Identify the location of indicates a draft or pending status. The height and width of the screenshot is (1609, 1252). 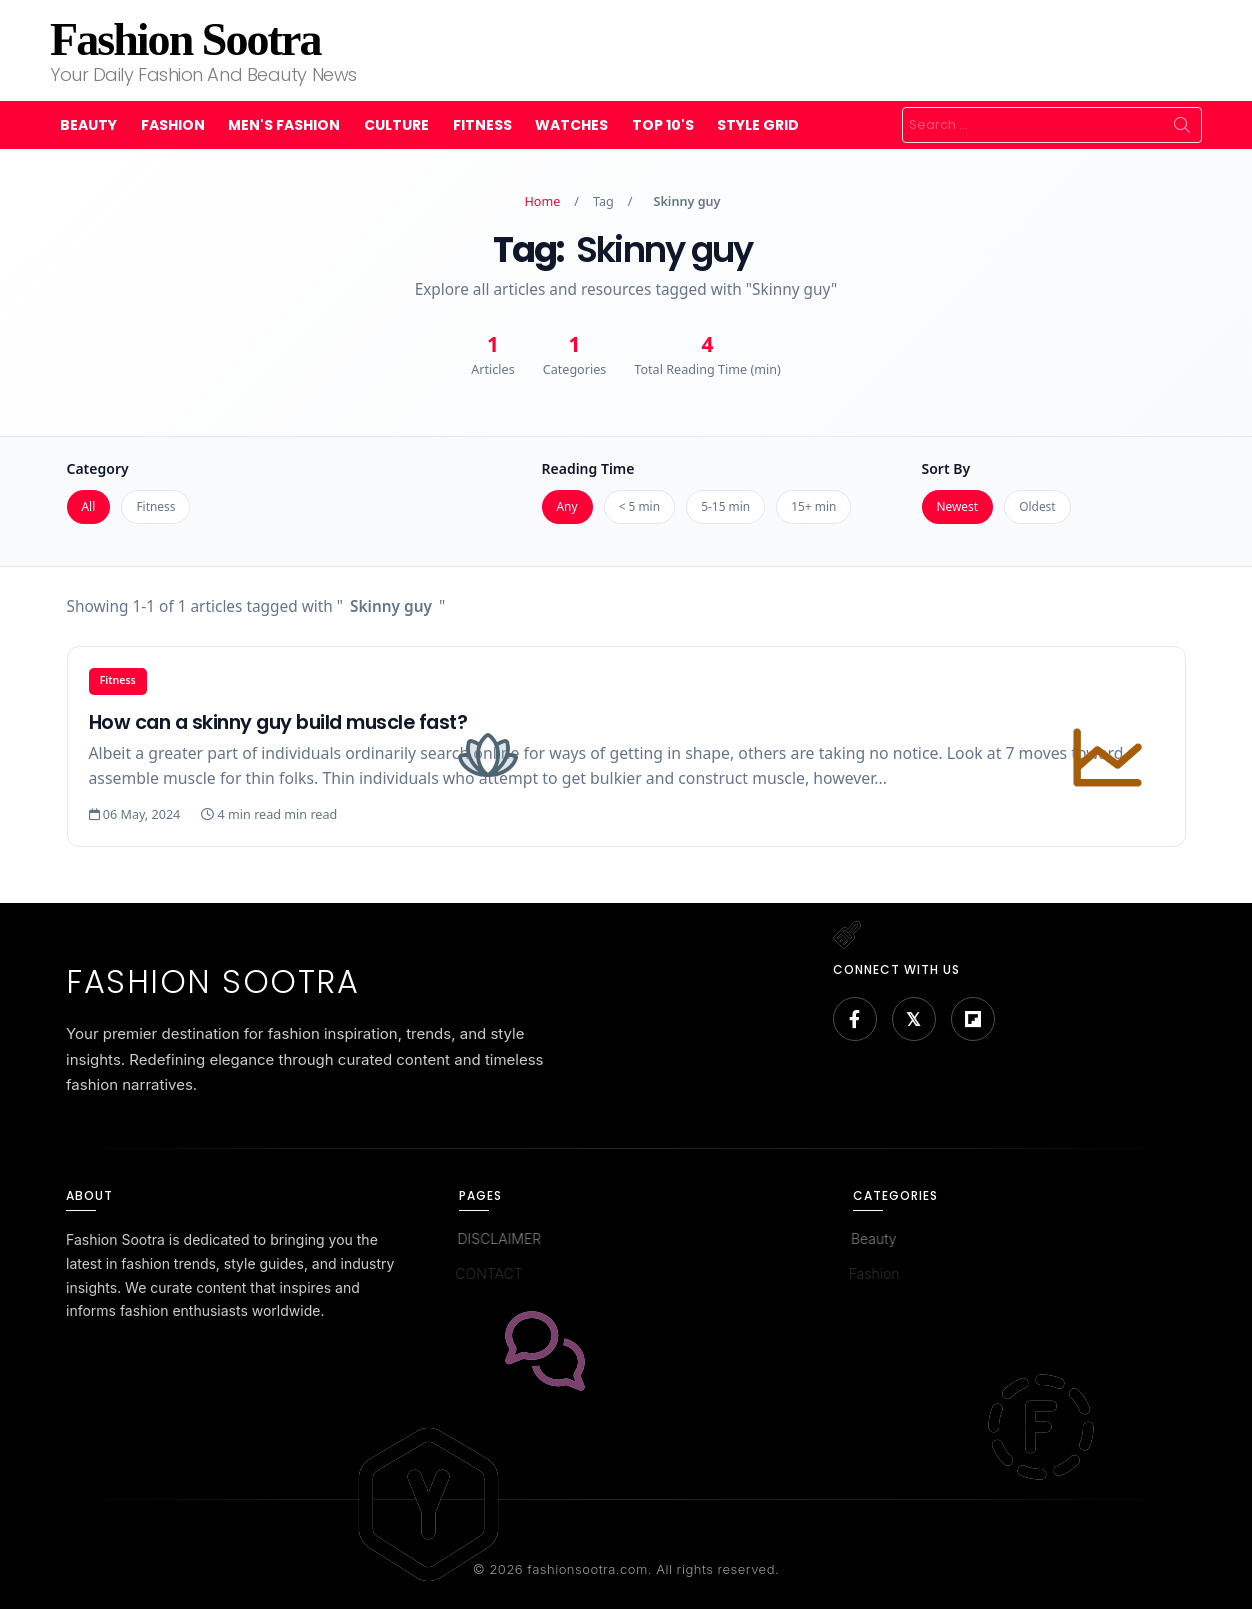
(1041, 1427).